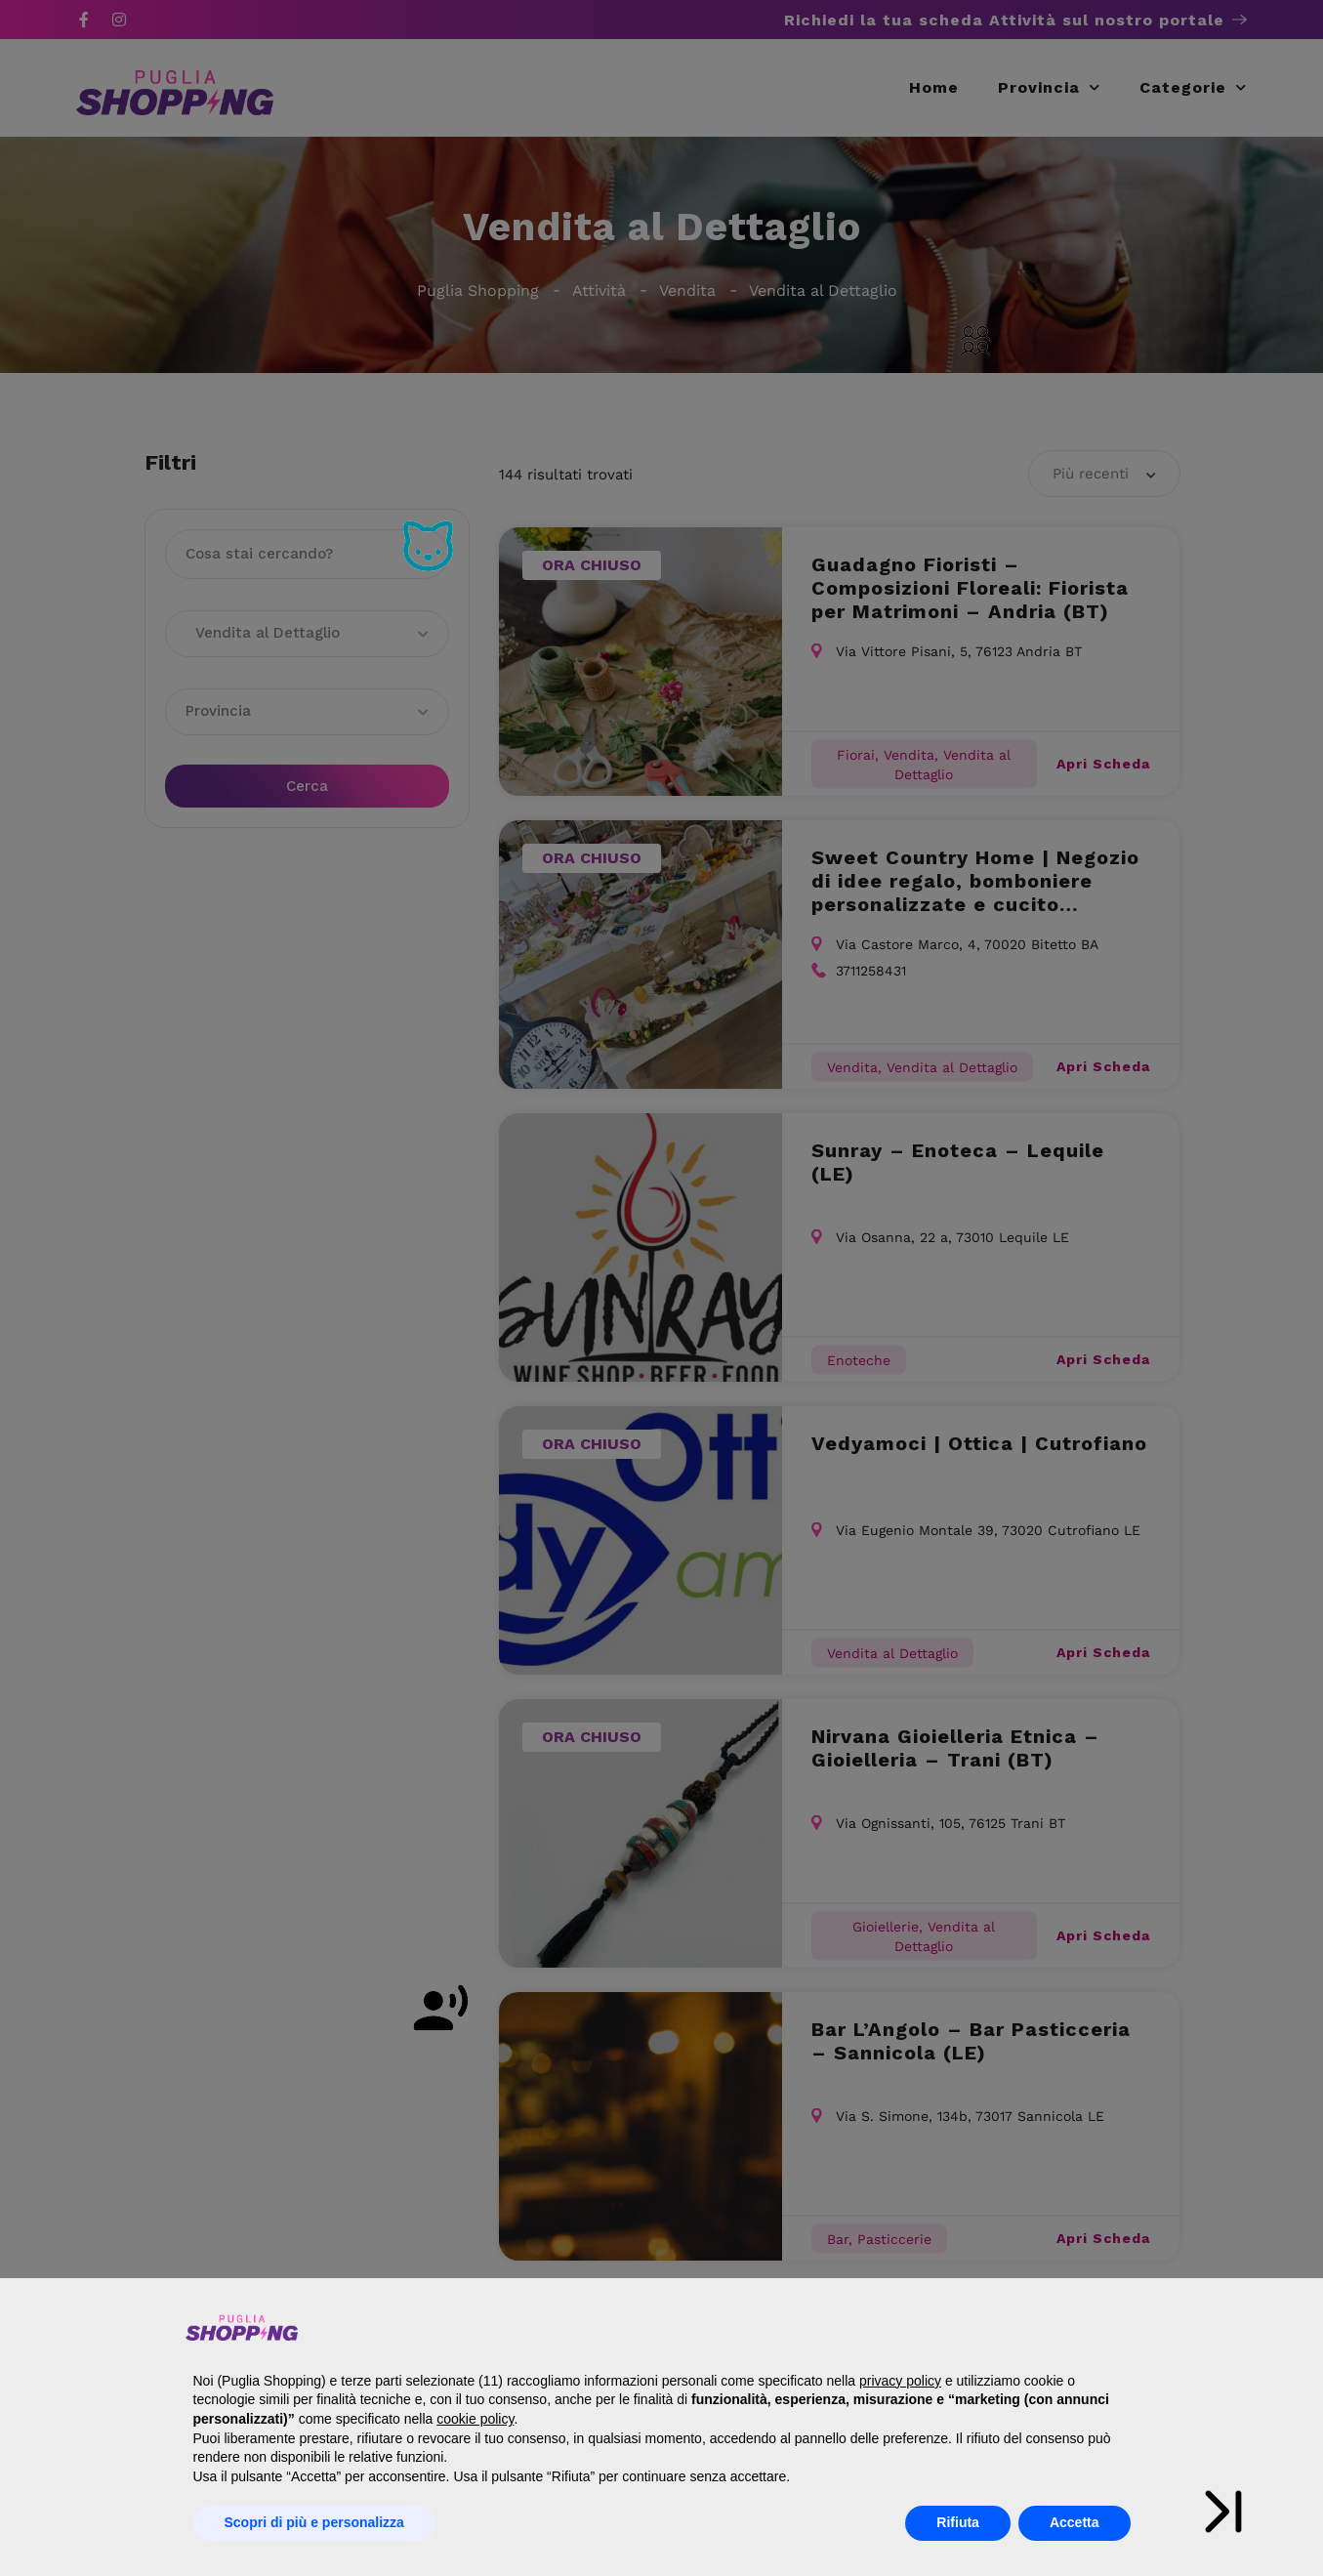 Image resolution: width=1323 pixels, height=2576 pixels. I want to click on activate voice recording or dictation, so click(440, 2008).